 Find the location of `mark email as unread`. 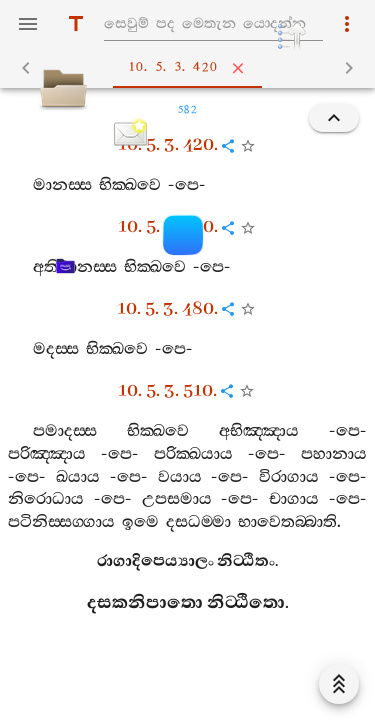

mark email as unread is located at coordinates (130, 134).